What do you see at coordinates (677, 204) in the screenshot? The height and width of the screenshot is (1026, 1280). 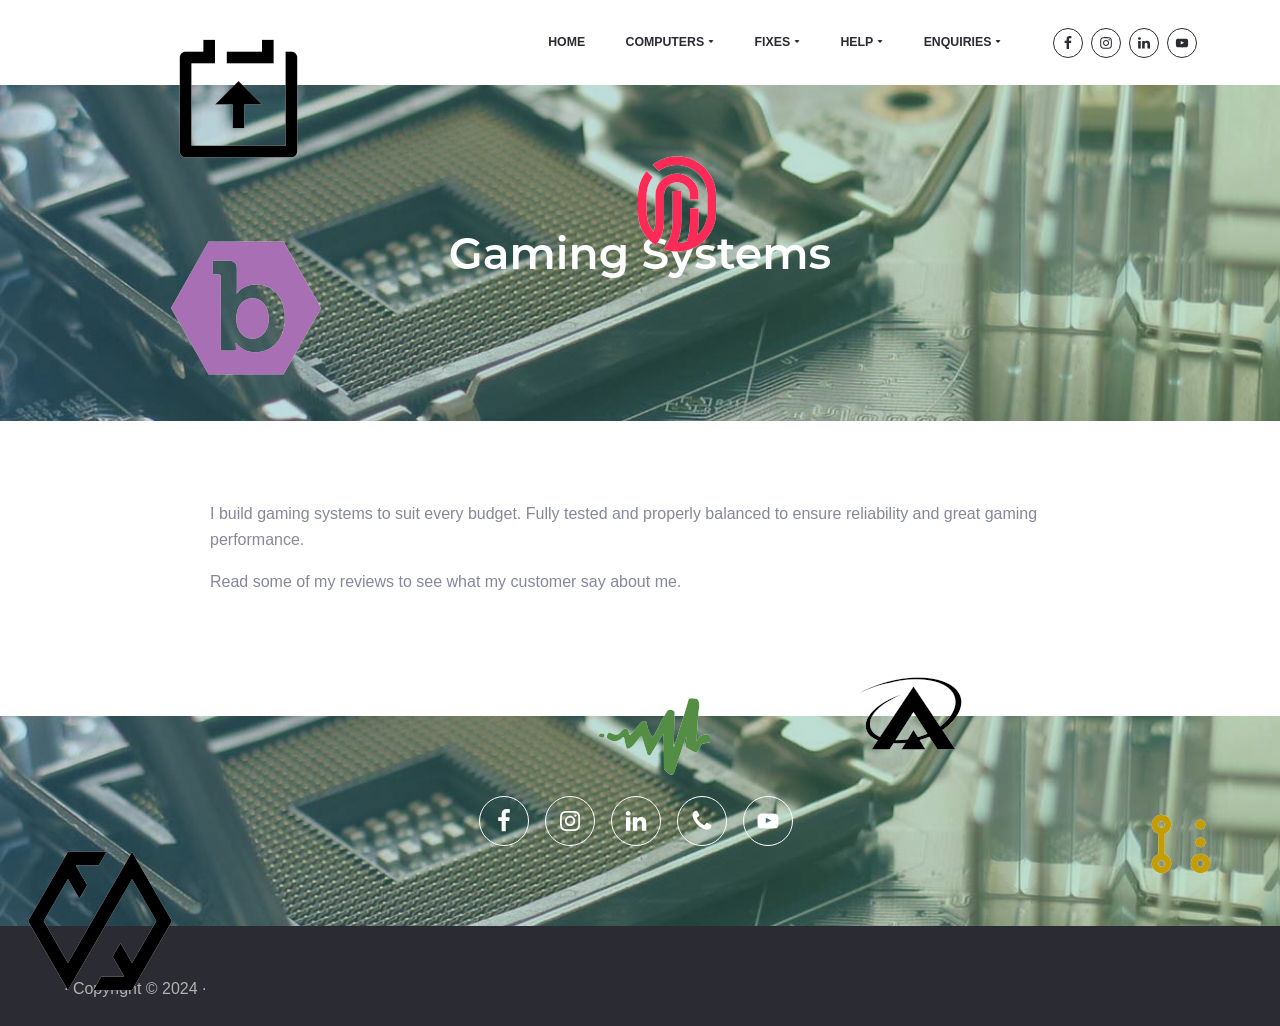 I see `enable fingerprint authentication` at bounding box center [677, 204].